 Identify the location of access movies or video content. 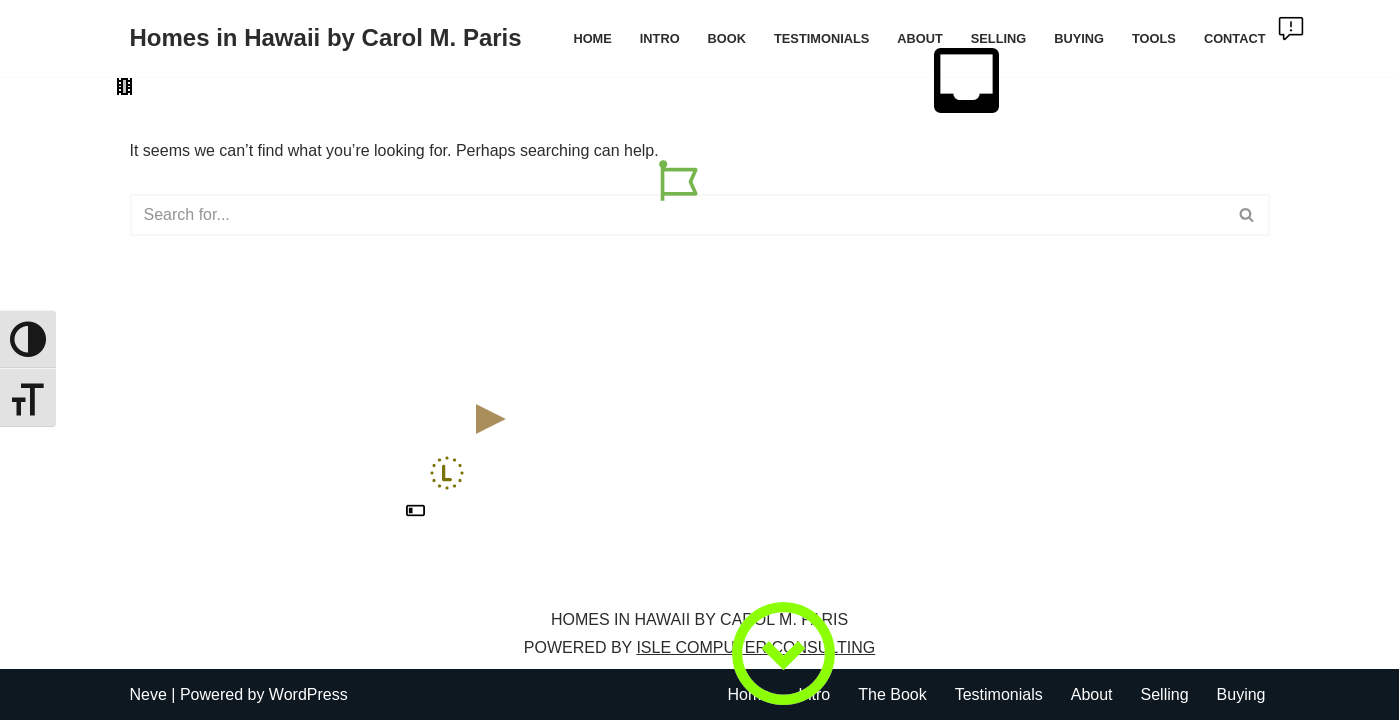
(124, 86).